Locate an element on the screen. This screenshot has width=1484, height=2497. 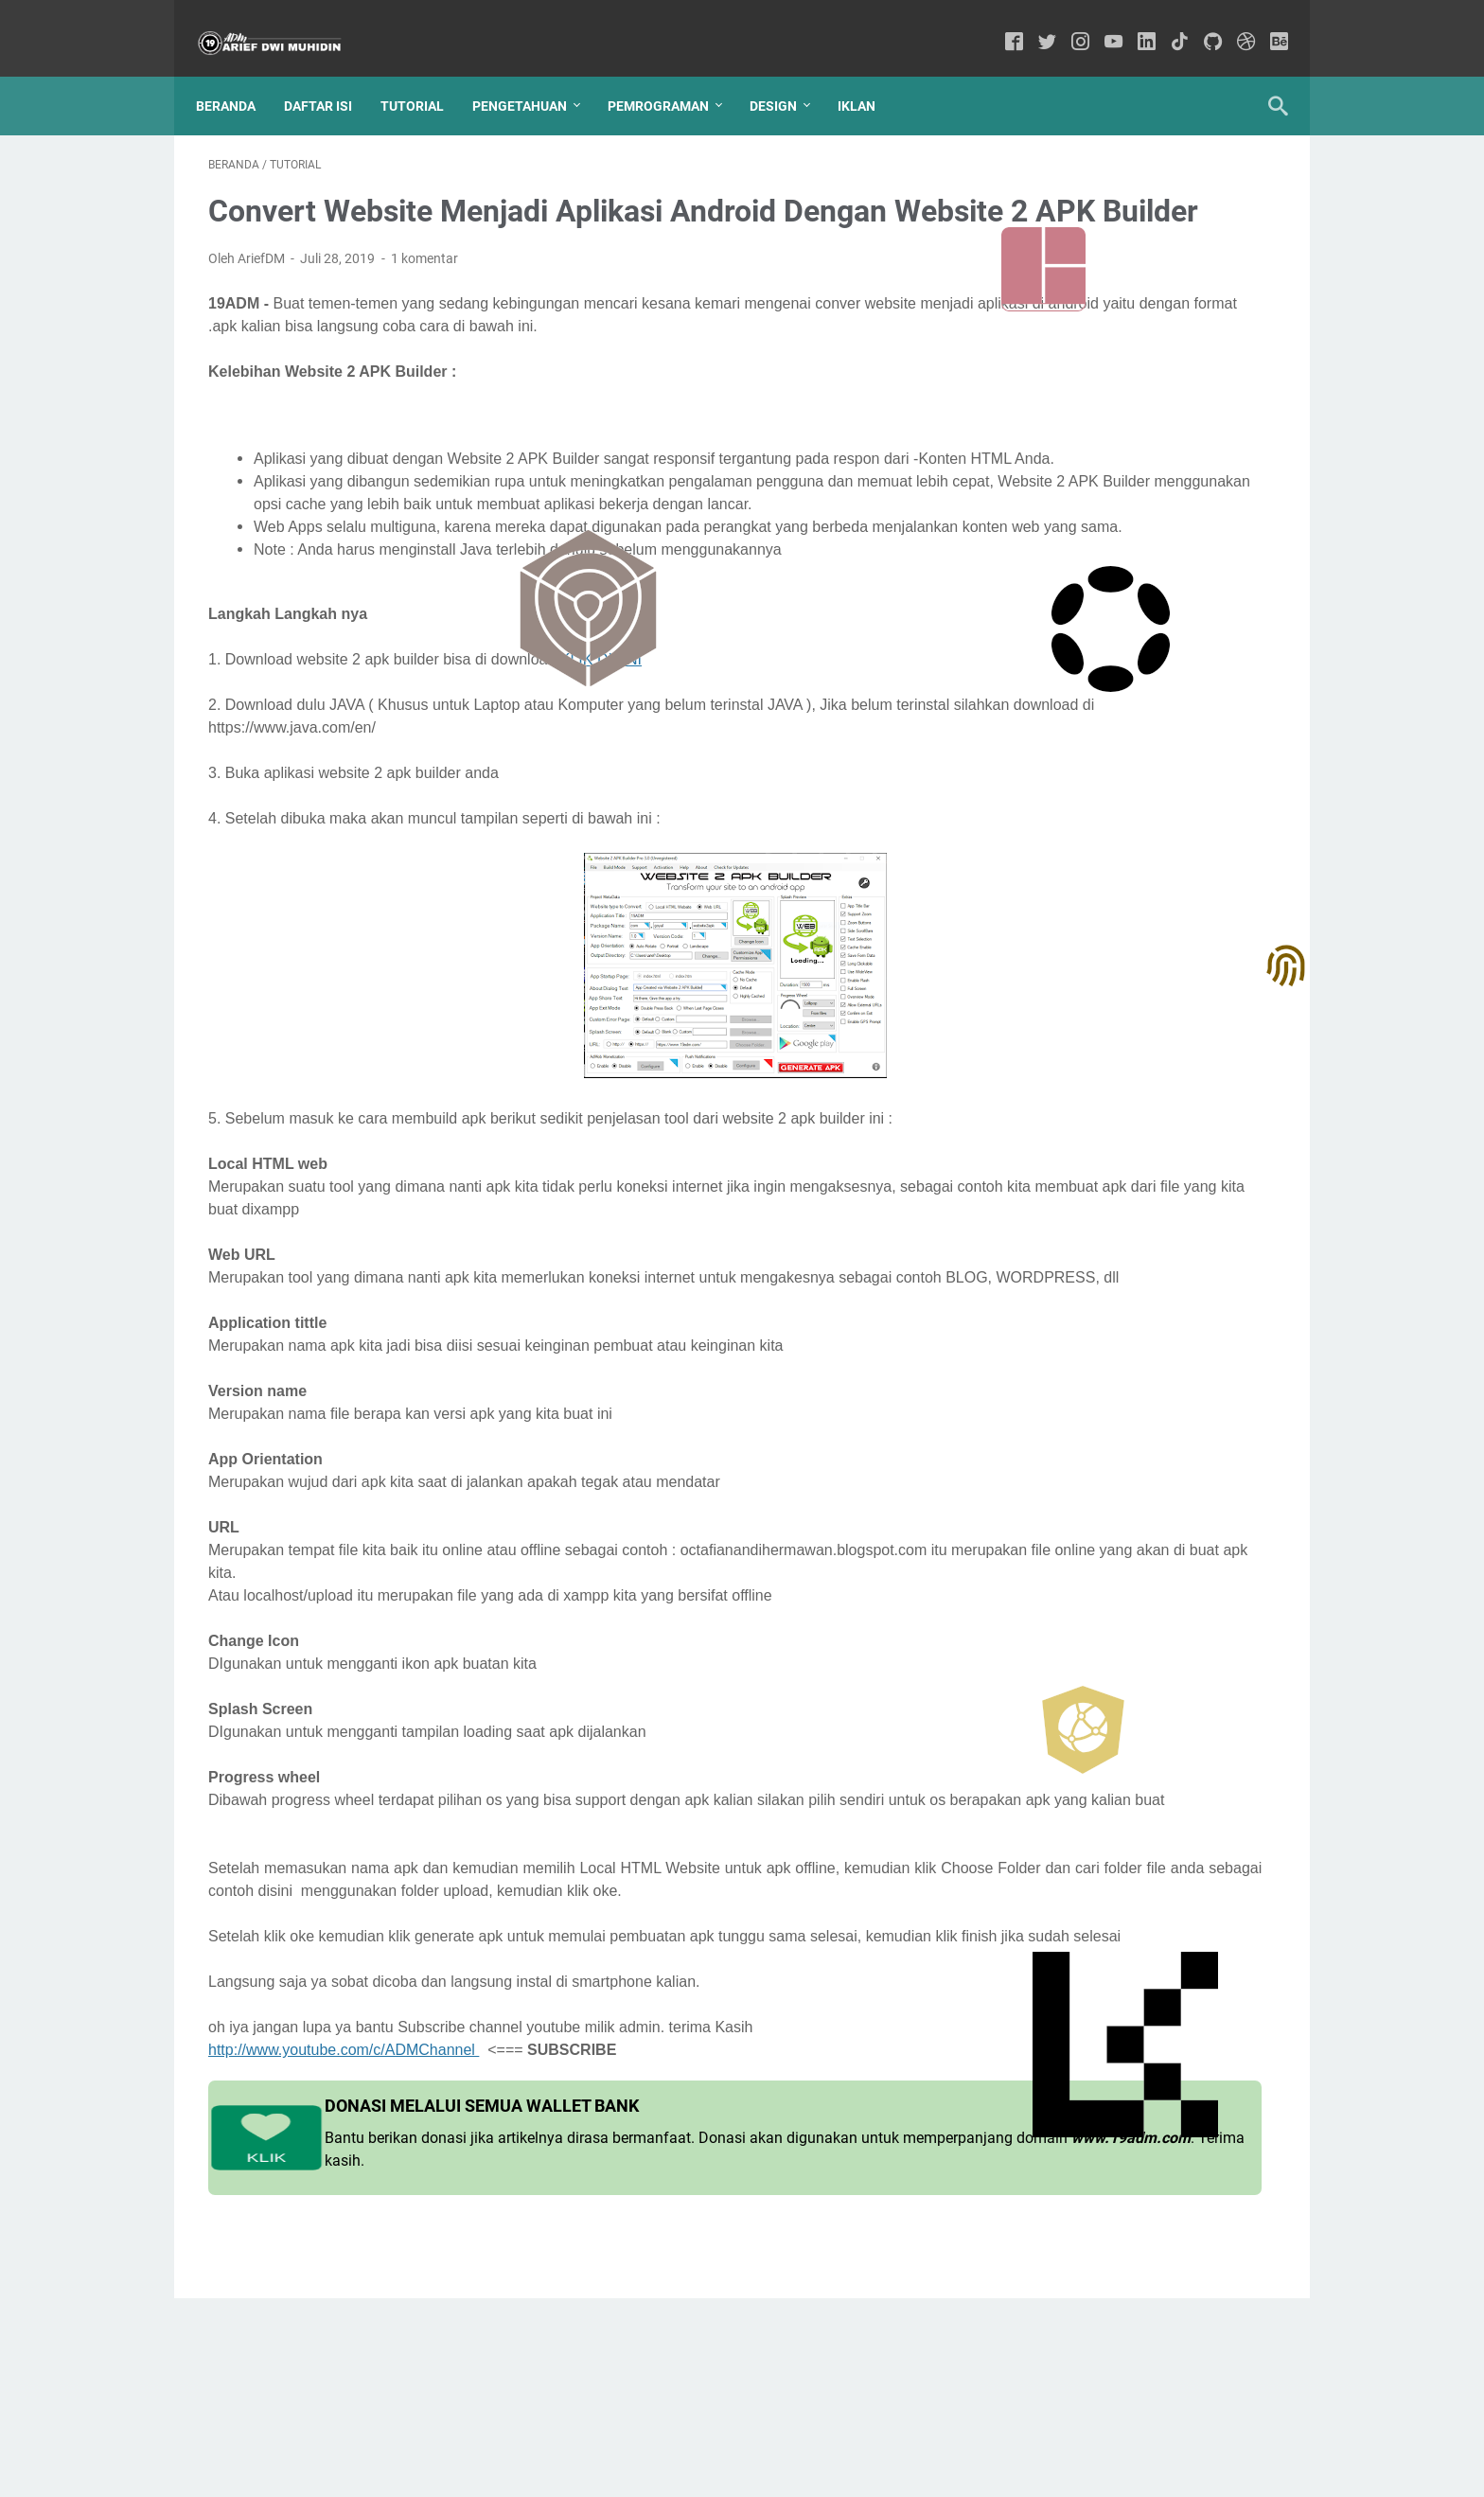
jsDelivr CDN service logo is located at coordinates (1083, 1729).